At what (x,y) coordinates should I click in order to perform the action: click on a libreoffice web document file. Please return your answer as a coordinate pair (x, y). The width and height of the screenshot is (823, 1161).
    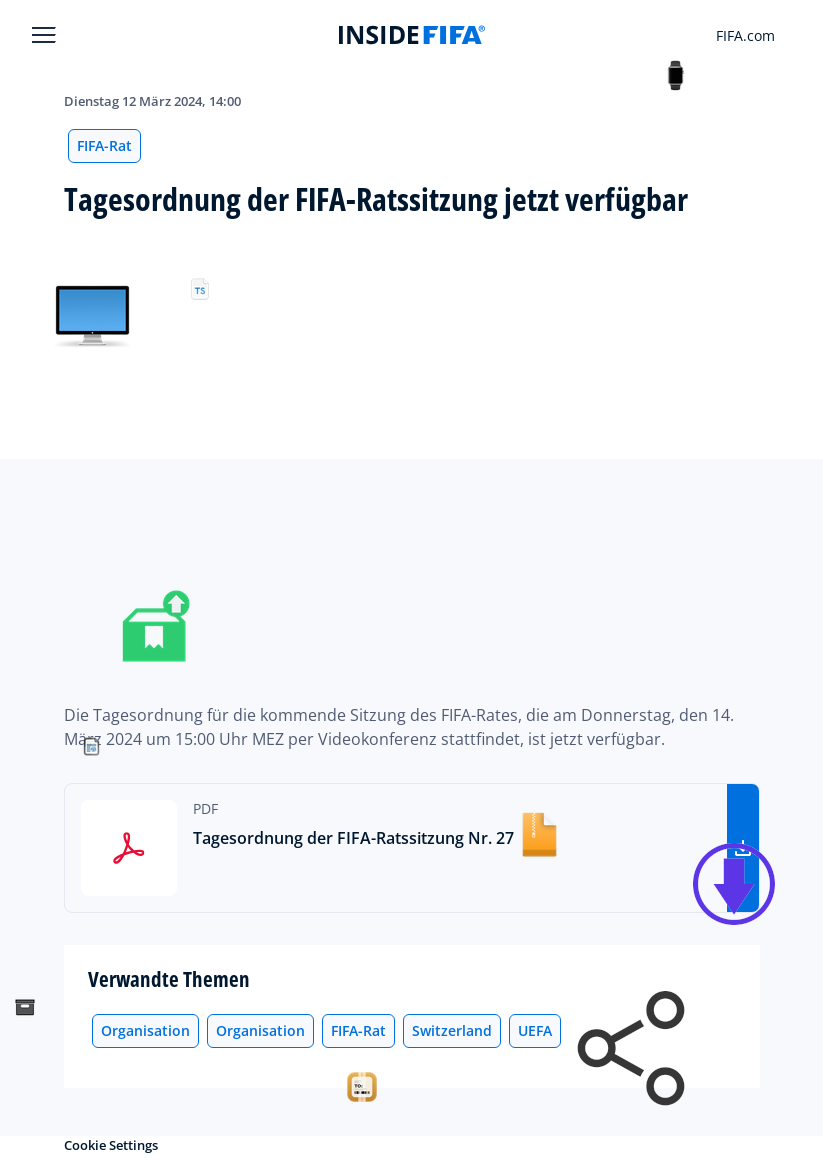
    Looking at the image, I should click on (91, 746).